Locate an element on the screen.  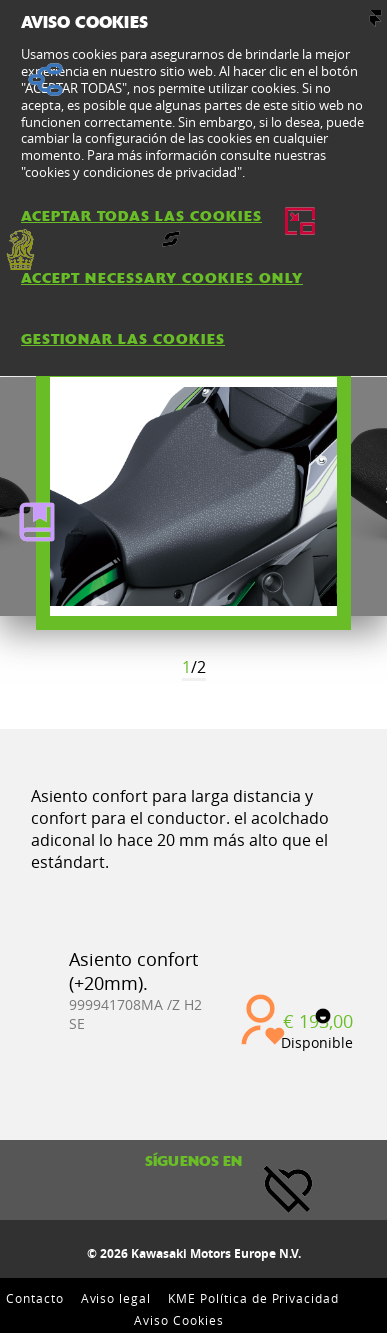
view your favorite contacts is located at coordinates (260, 1020).